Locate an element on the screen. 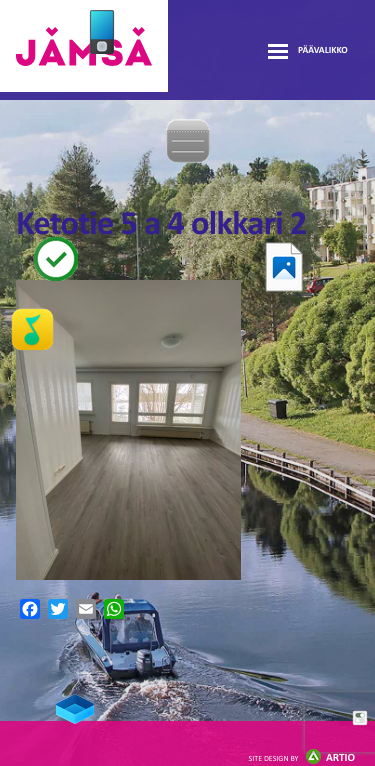 This screenshot has height=766, width=375. open windows sandbox application is located at coordinates (75, 709).